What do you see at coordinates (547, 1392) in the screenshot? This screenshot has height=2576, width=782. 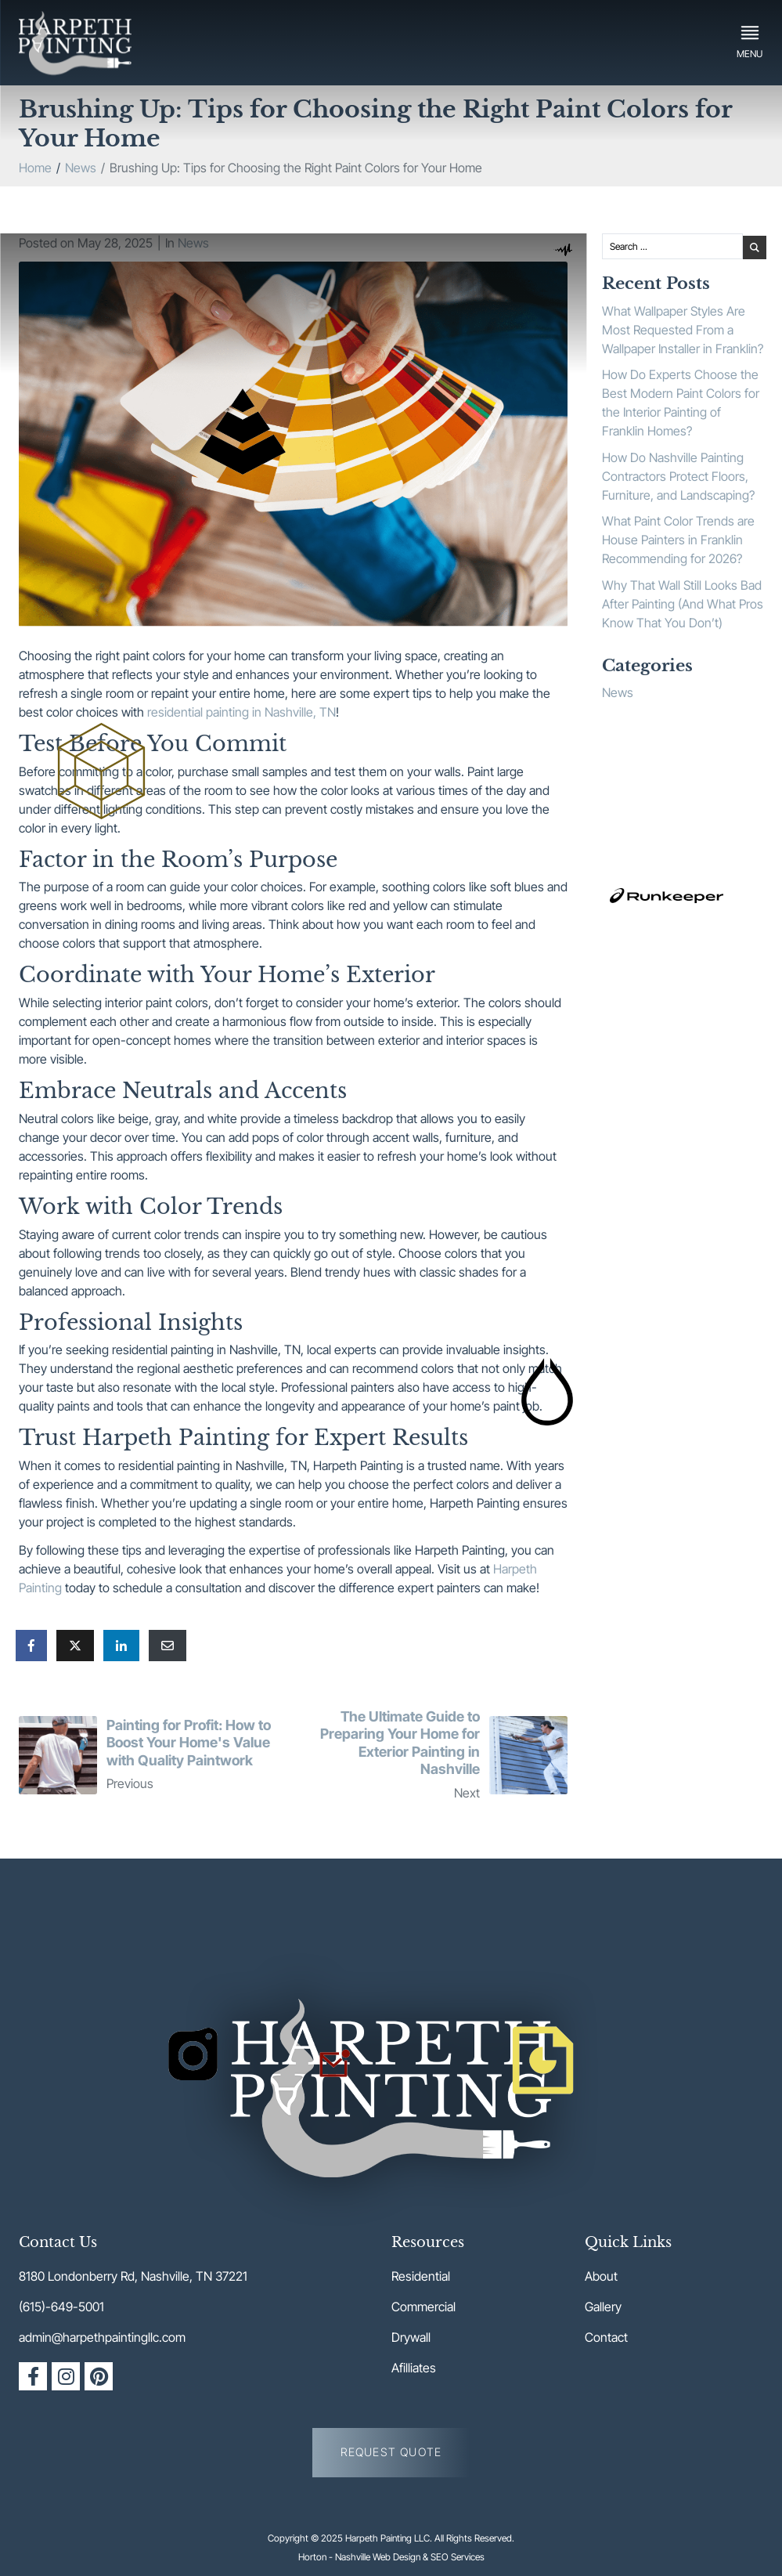 I see `hyprland window manager logo` at bounding box center [547, 1392].